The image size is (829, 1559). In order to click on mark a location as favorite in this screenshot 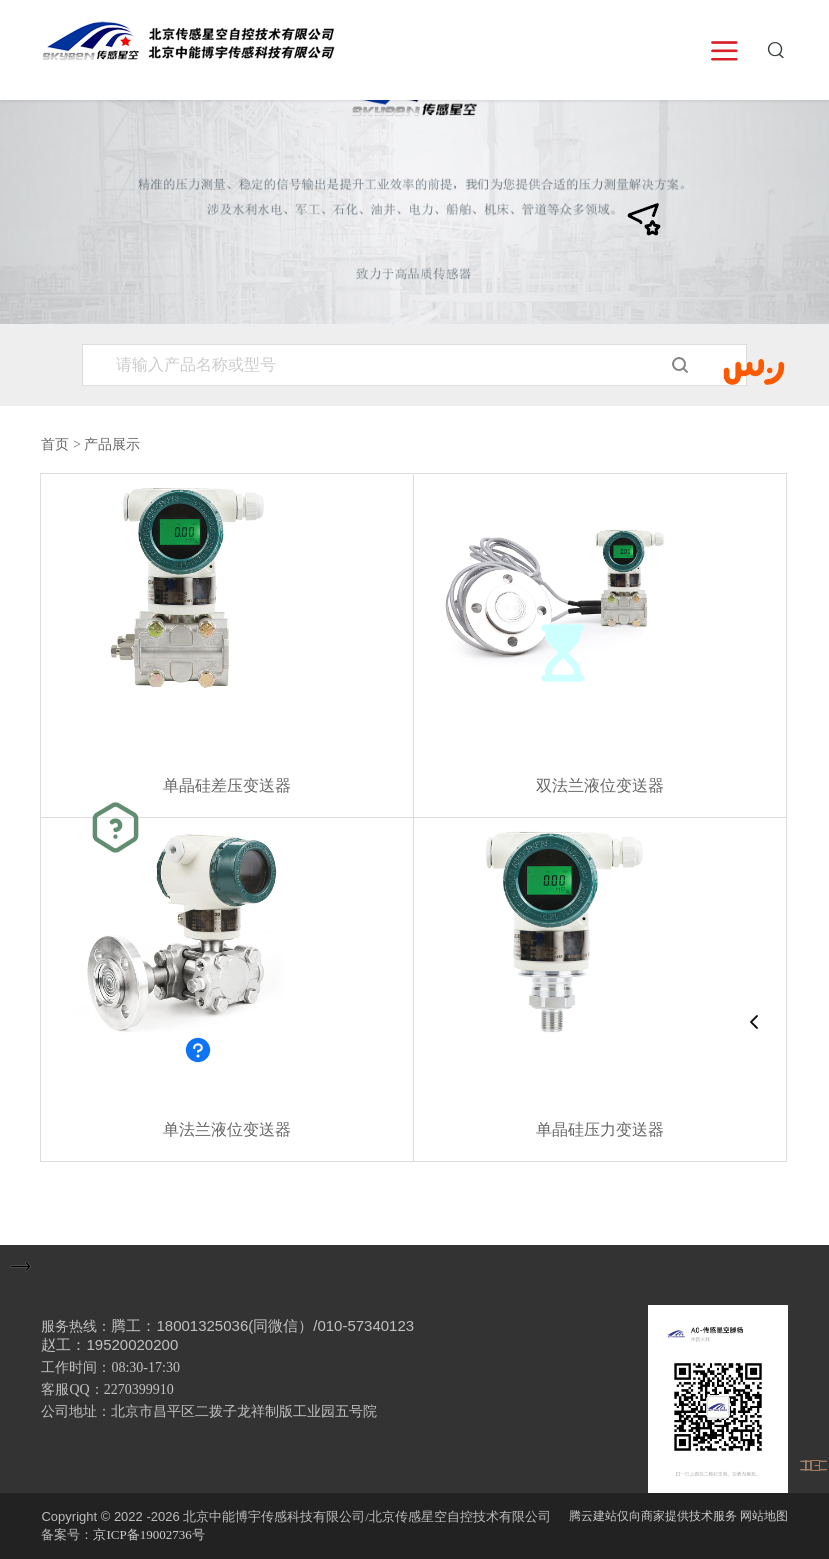, I will do `click(643, 218)`.